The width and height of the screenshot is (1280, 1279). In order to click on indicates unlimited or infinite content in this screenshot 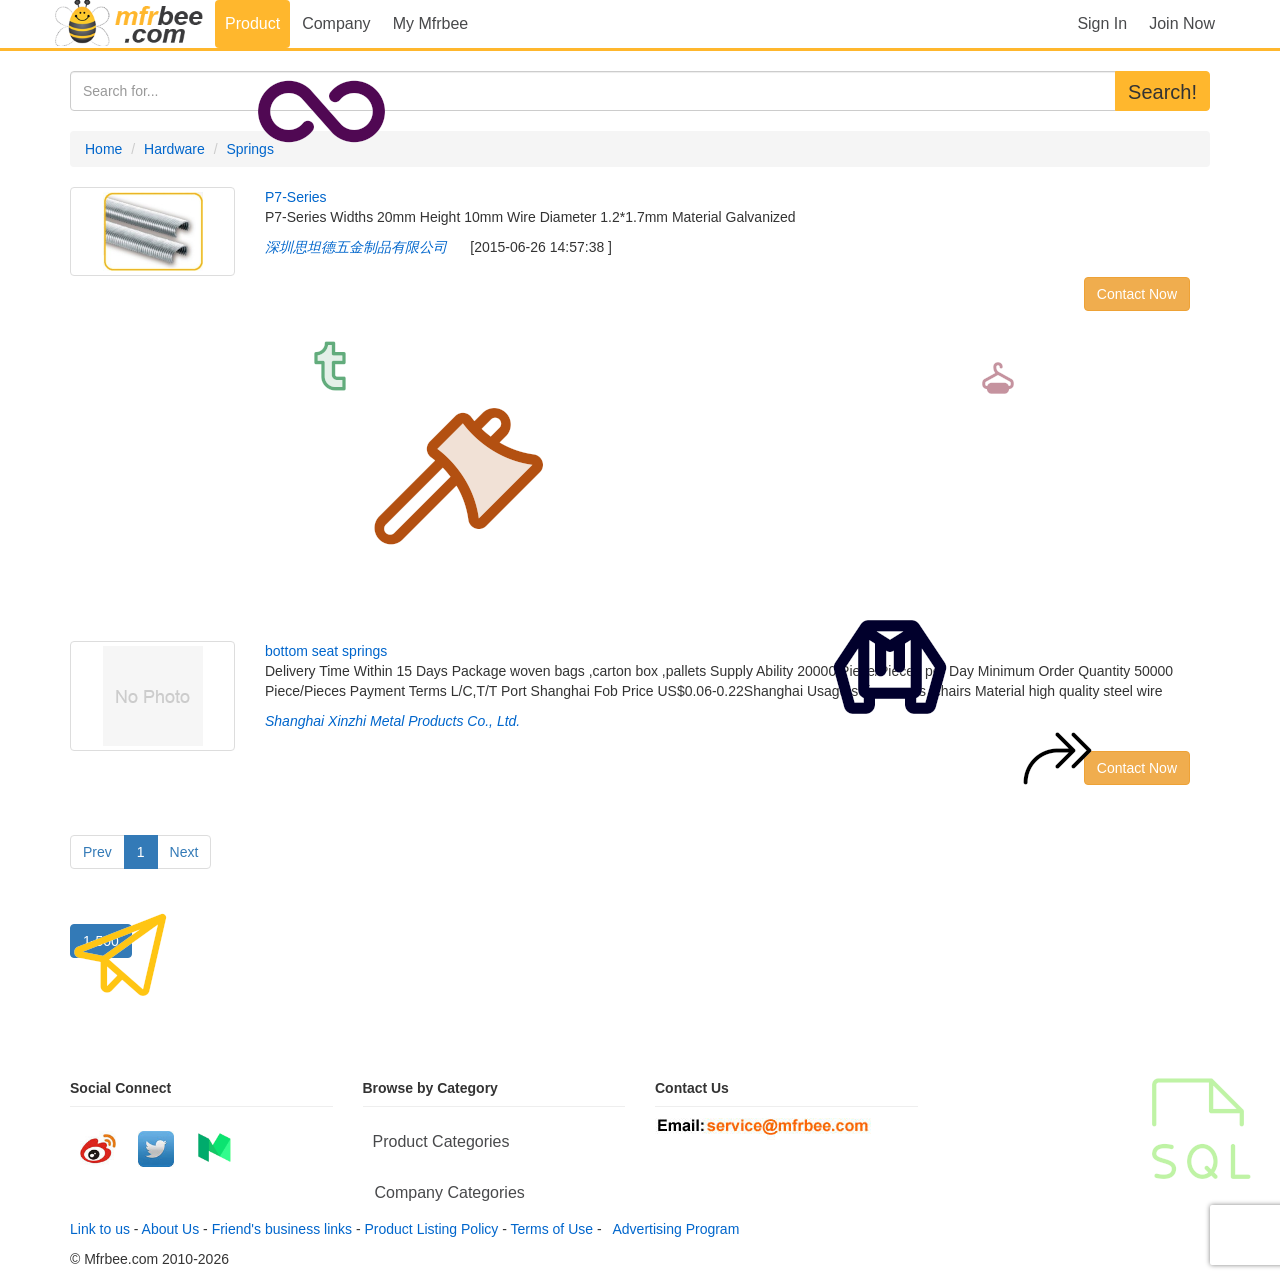, I will do `click(321, 111)`.